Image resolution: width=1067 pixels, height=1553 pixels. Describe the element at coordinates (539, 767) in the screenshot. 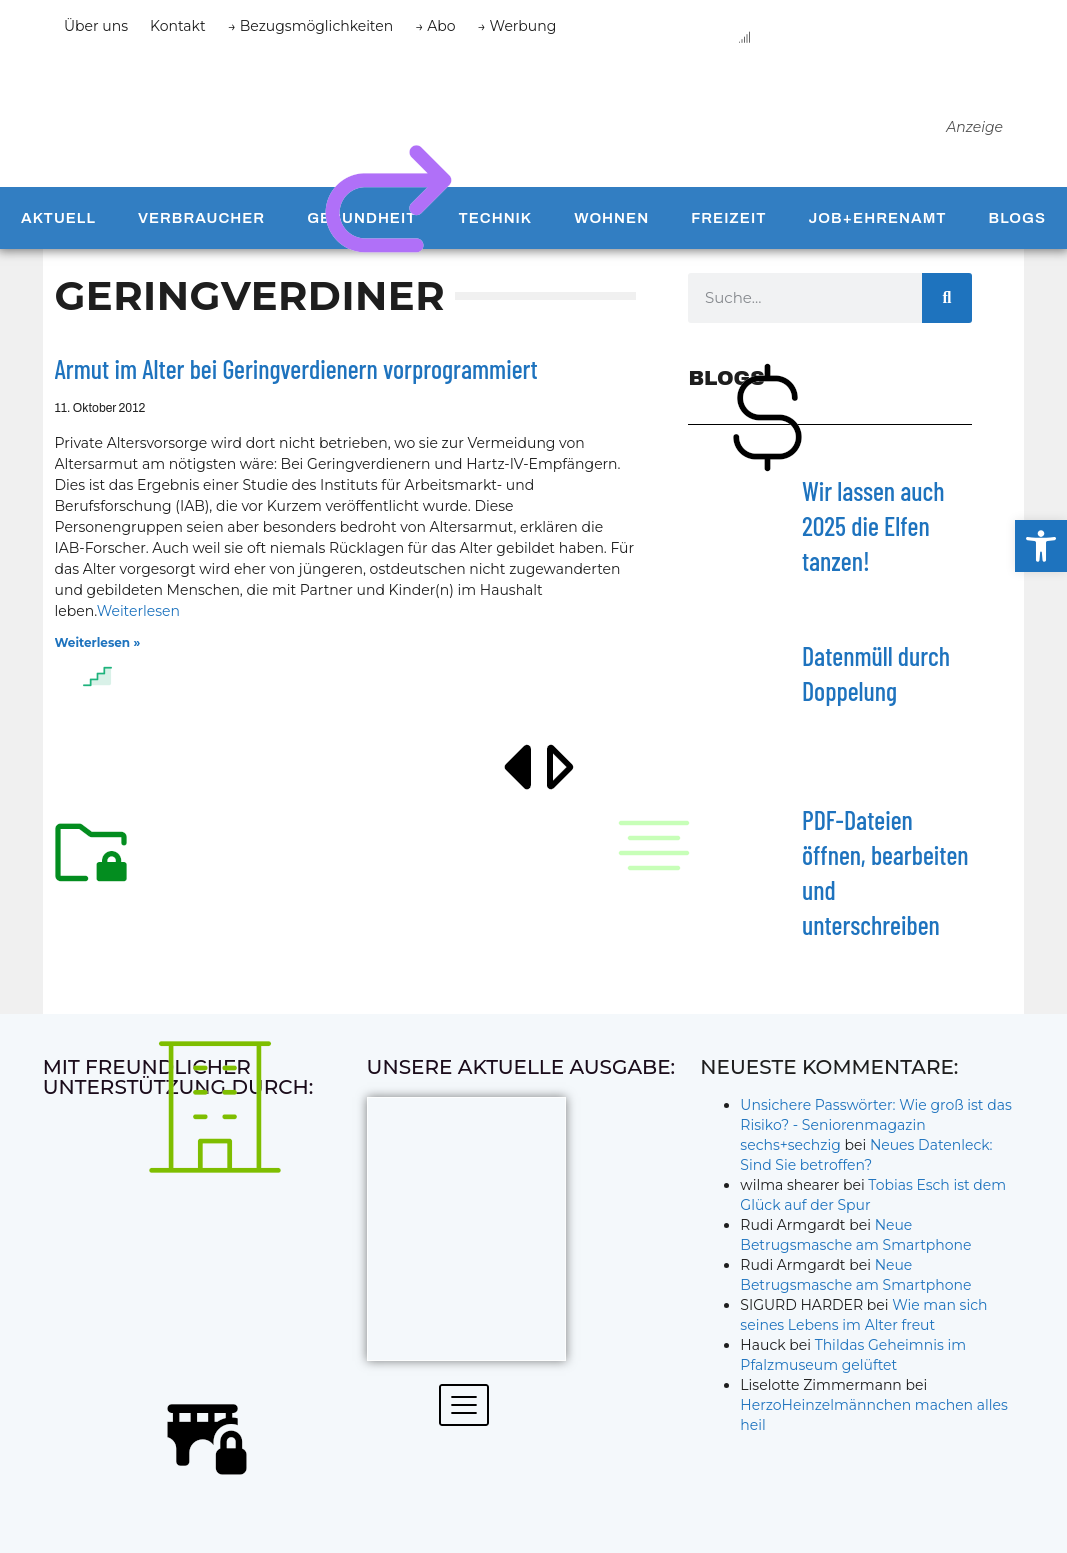

I see `switch to the right panel or view` at that location.